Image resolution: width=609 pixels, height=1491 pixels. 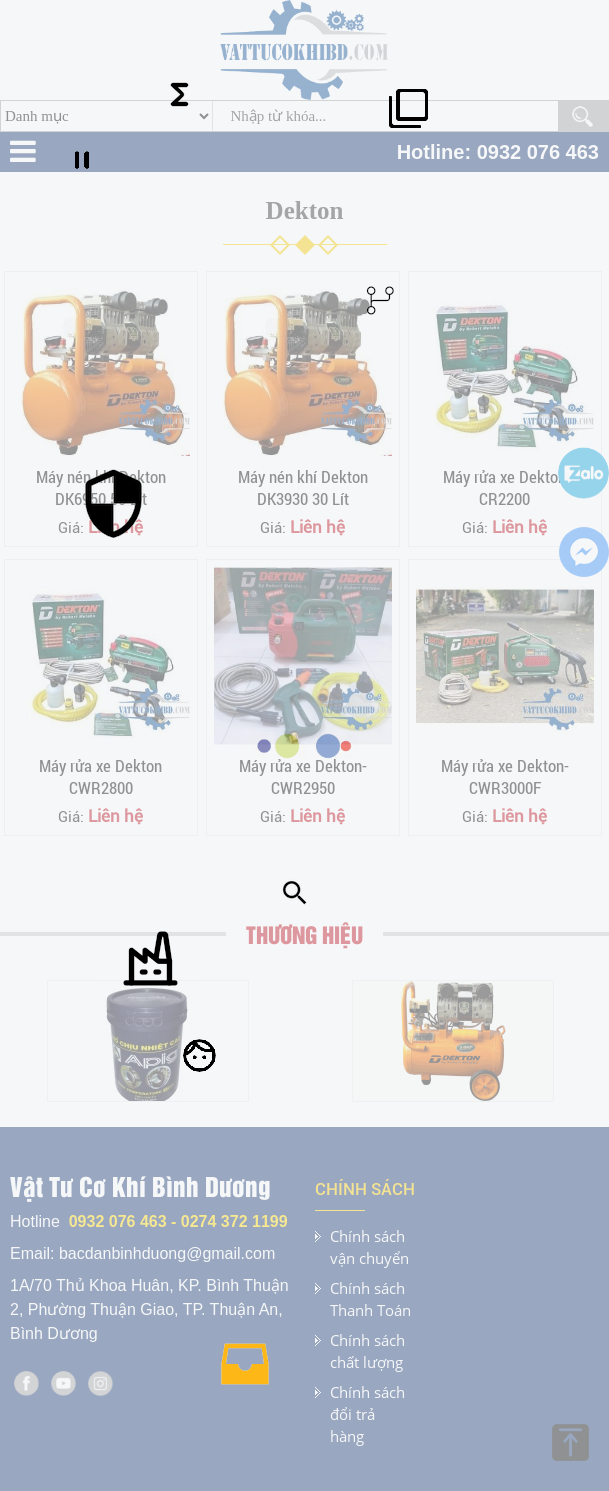 What do you see at coordinates (245, 1364) in the screenshot?
I see `access your inbox or file tray` at bounding box center [245, 1364].